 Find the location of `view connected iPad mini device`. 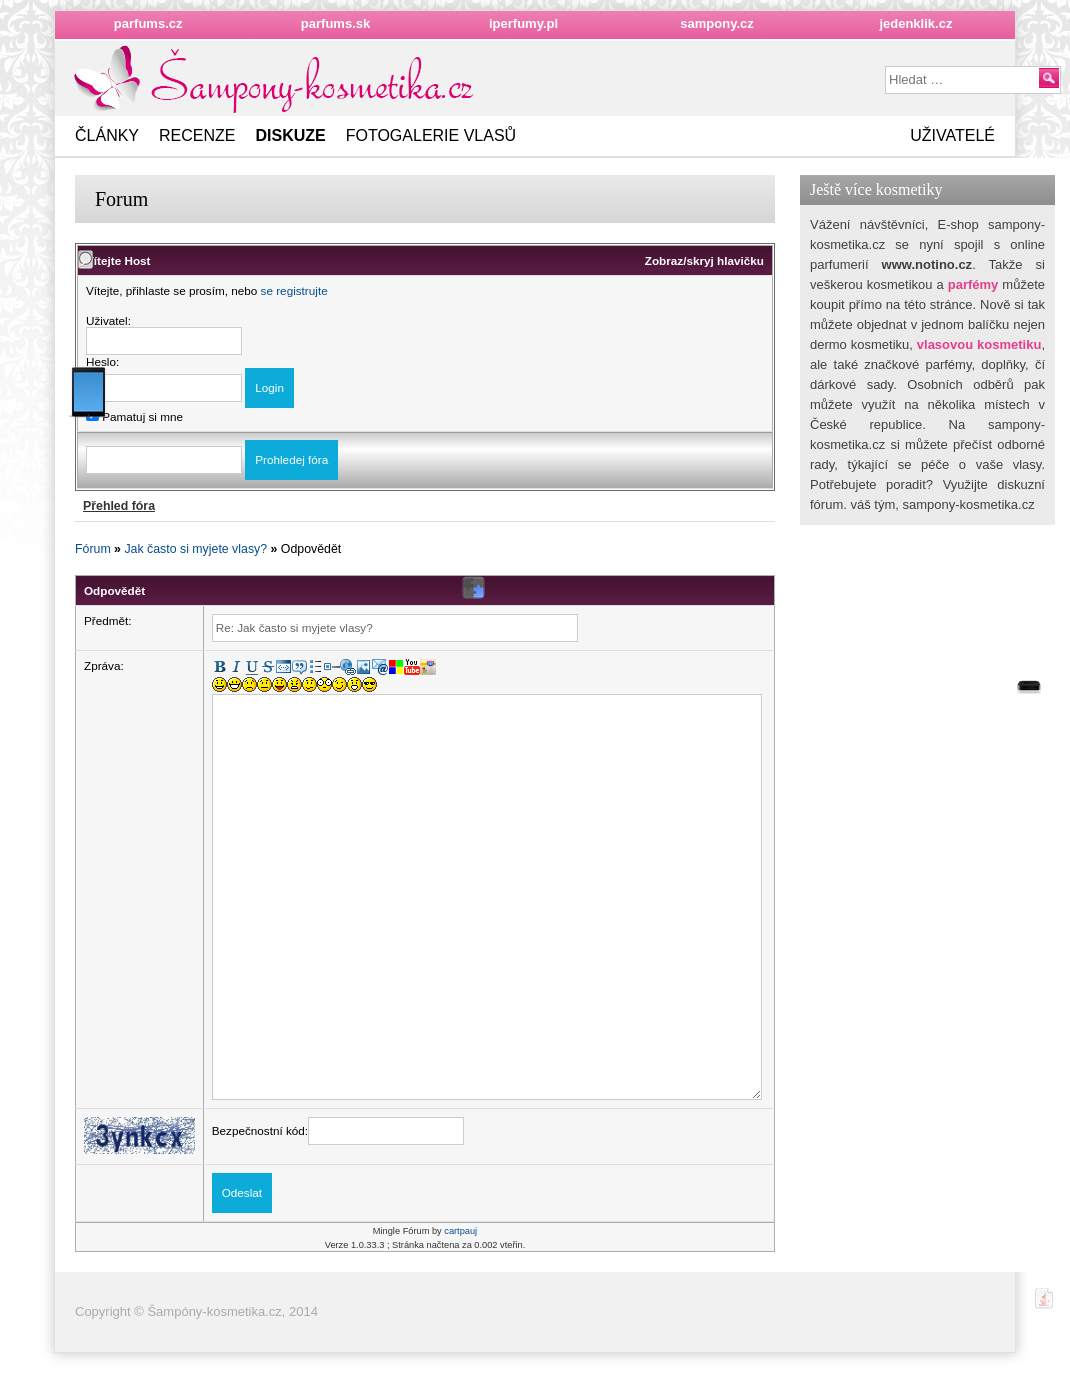

view connected iPad mini device is located at coordinates (88, 387).